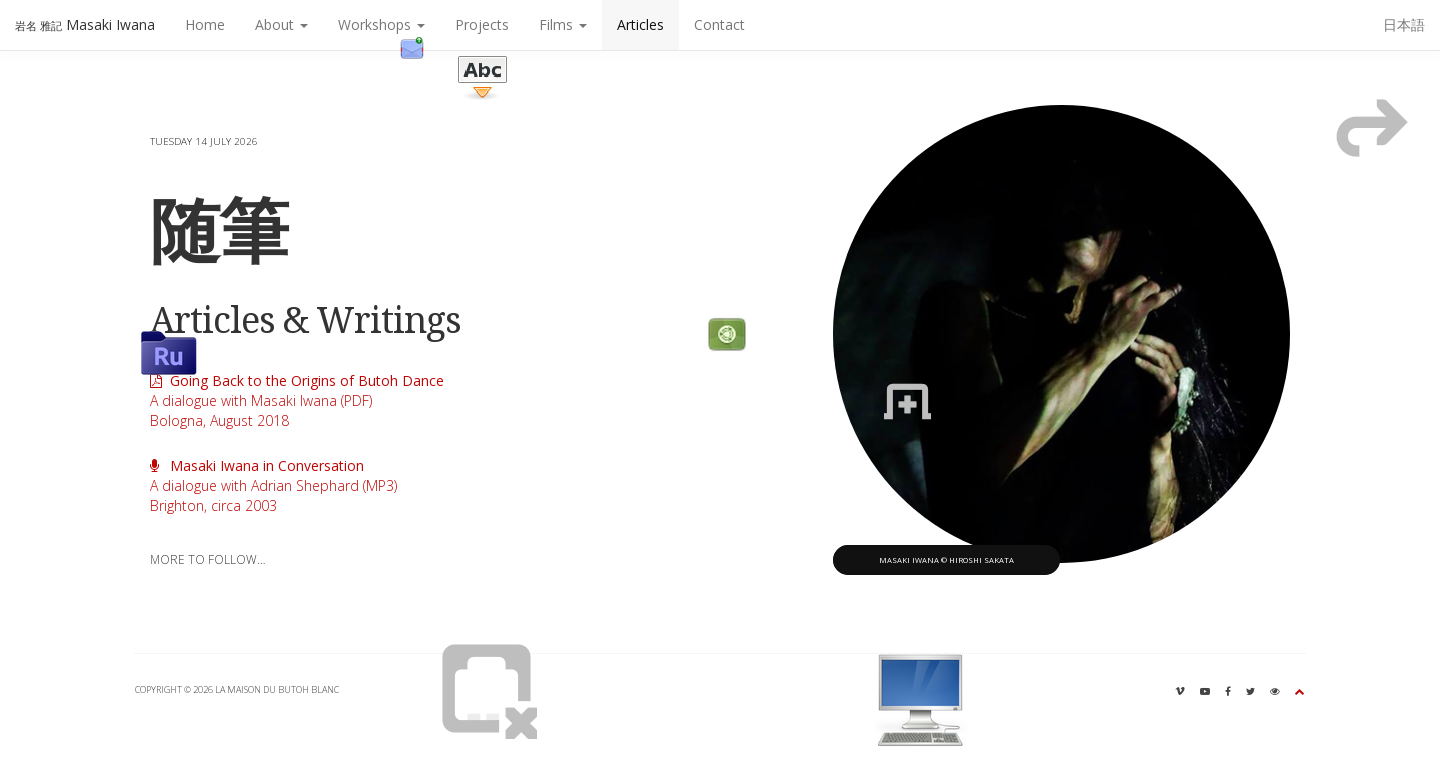 The width and height of the screenshot is (1440, 771). What do you see at coordinates (482, 75) in the screenshot?
I see `insert text at cursor position` at bounding box center [482, 75].